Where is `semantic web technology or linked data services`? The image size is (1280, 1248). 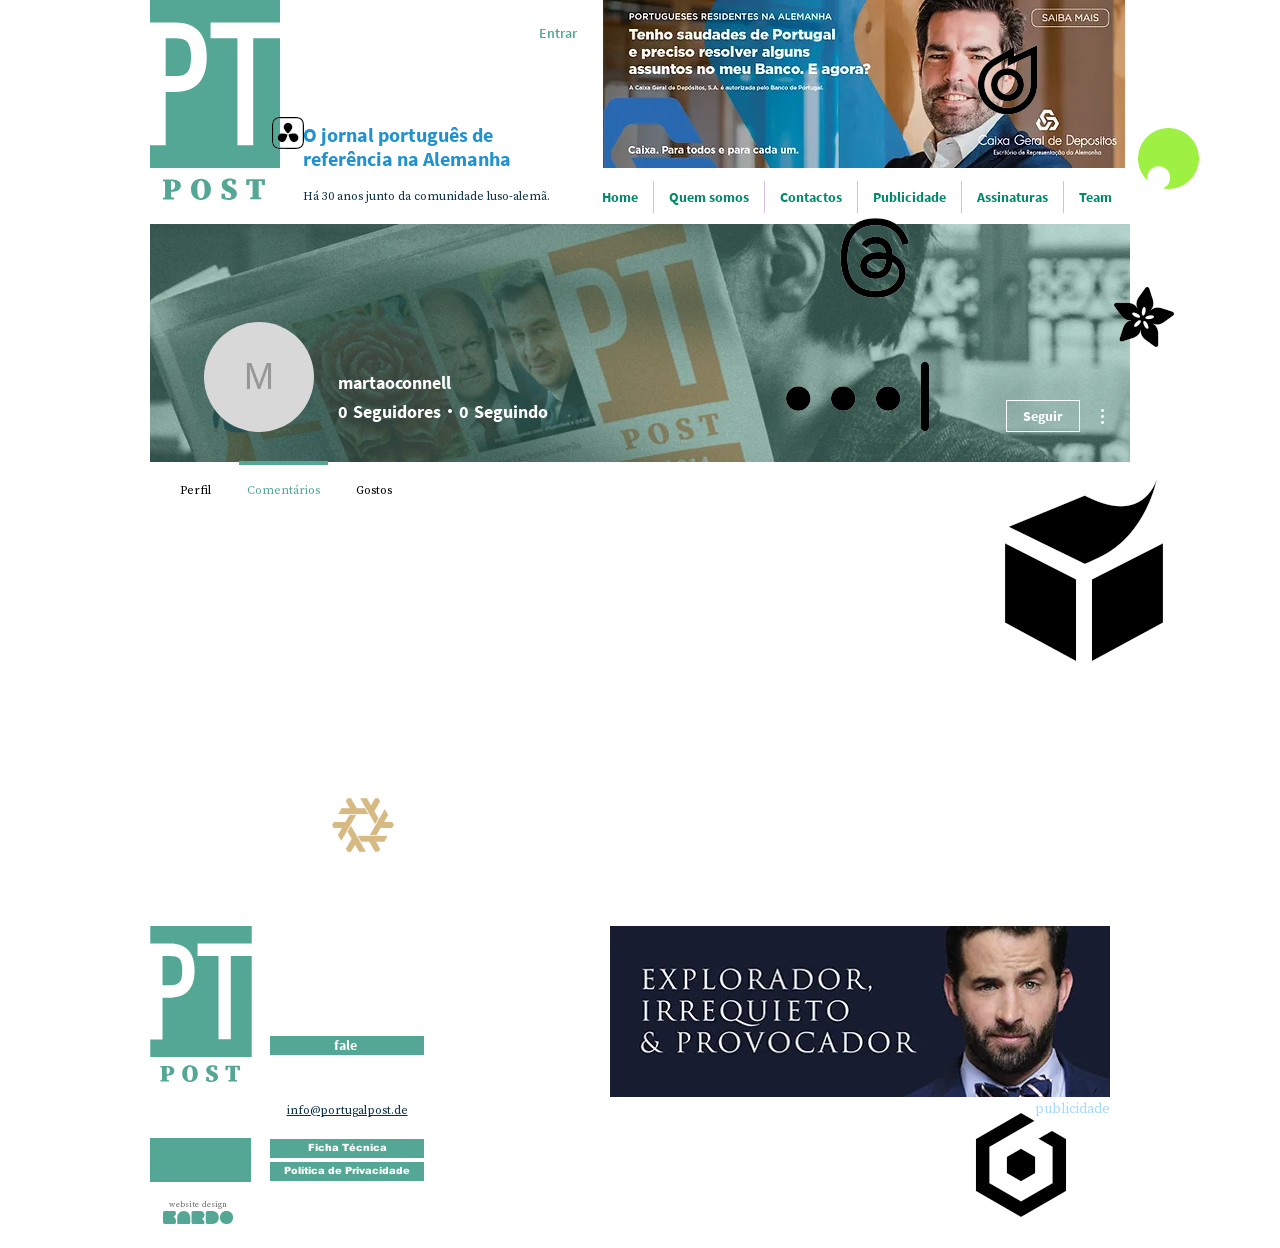 semantic web technology or linked data services is located at coordinates (1084, 570).